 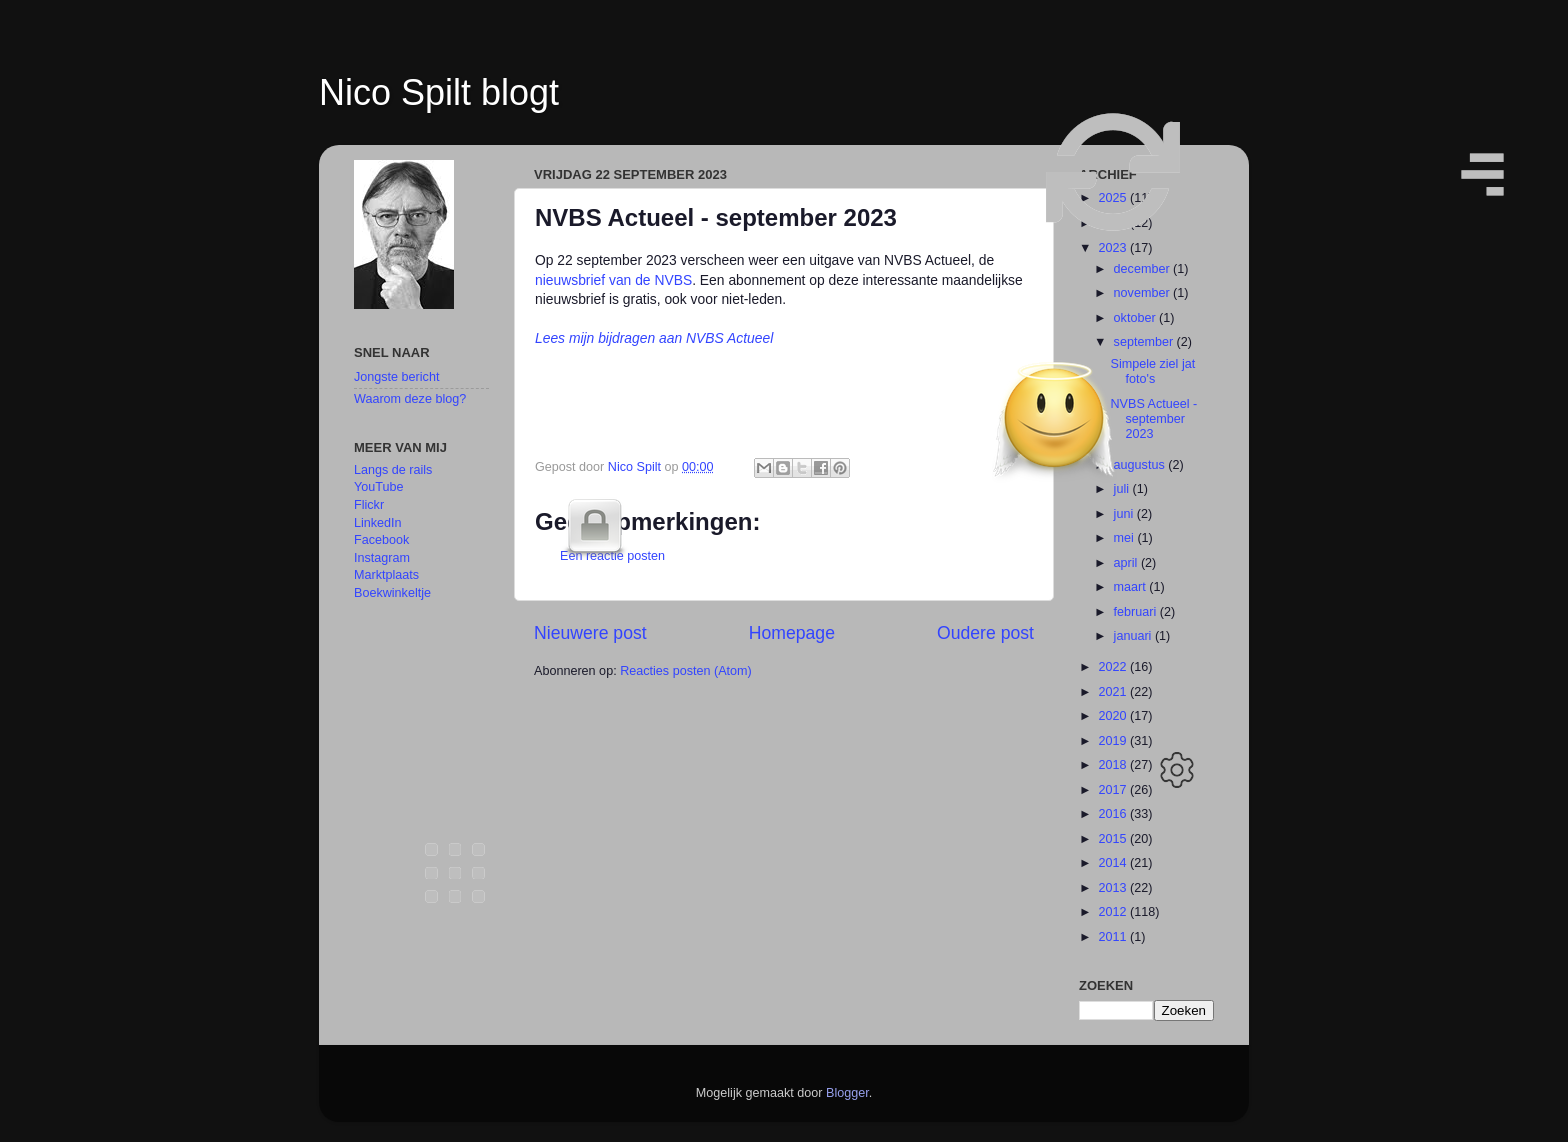 I want to click on switch to grid view layout, so click(x=455, y=873).